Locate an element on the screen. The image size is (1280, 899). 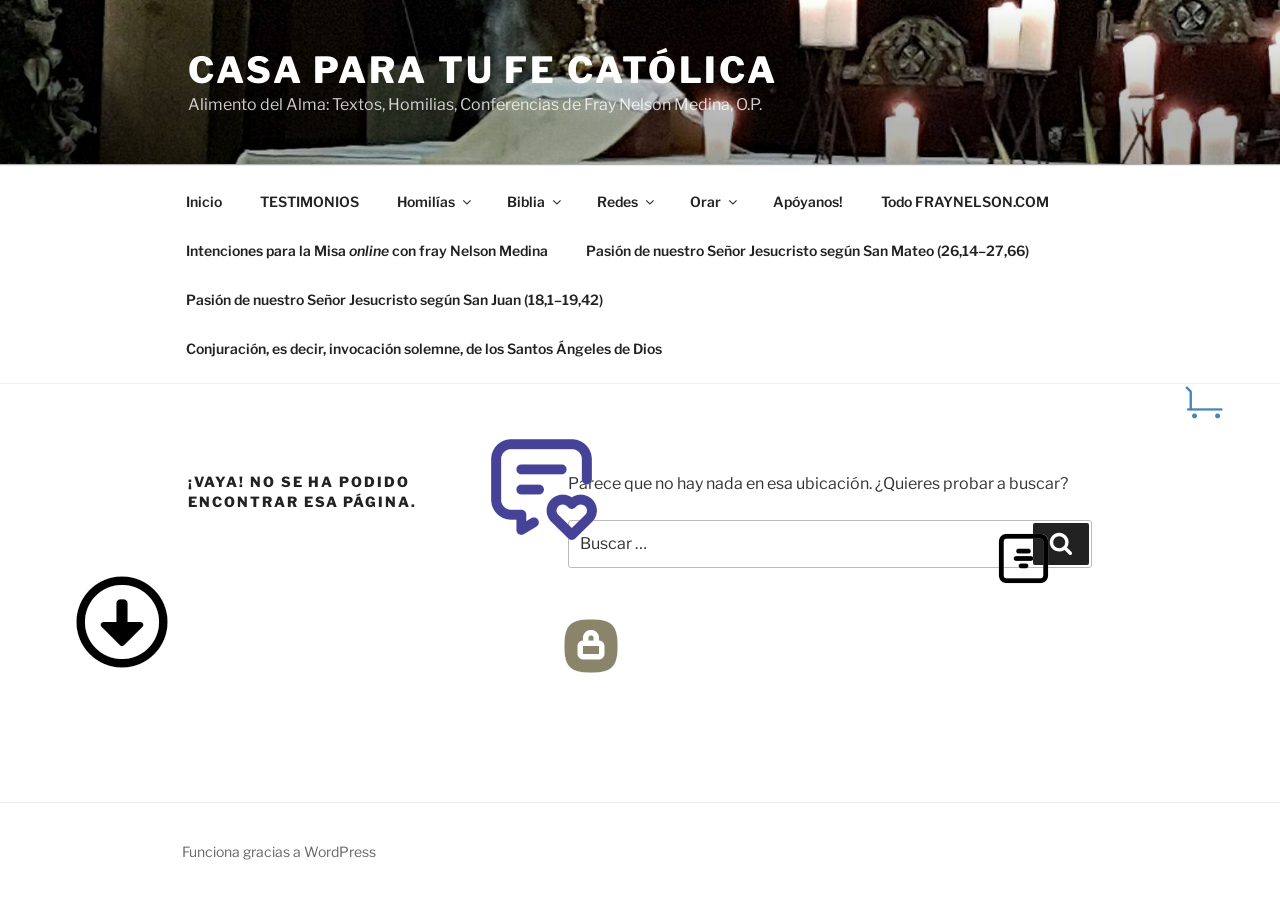
center align content horizontally and vertically is located at coordinates (1023, 558).